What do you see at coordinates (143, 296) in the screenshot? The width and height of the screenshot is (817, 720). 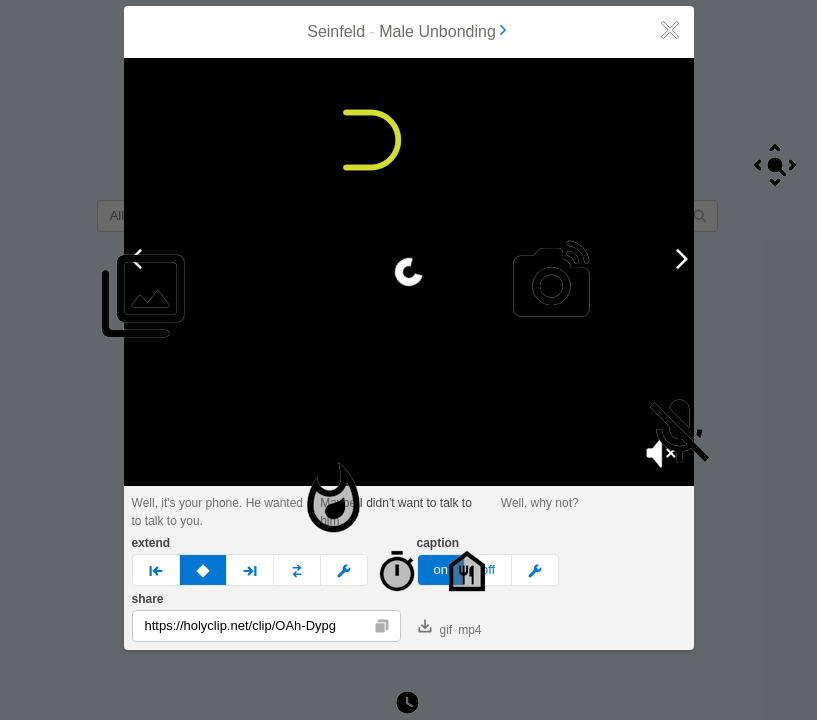 I see `filter or sort images in a gallery` at bounding box center [143, 296].